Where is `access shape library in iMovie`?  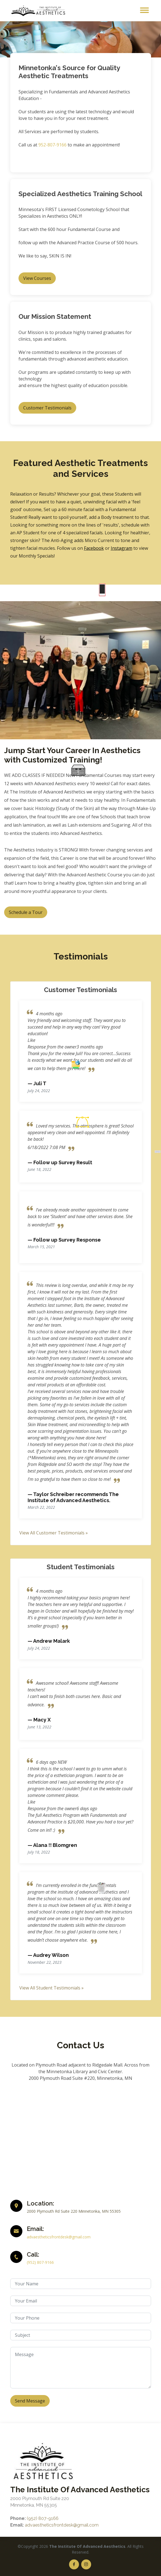 access shape library in iMovie is located at coordinates (82, 1122).